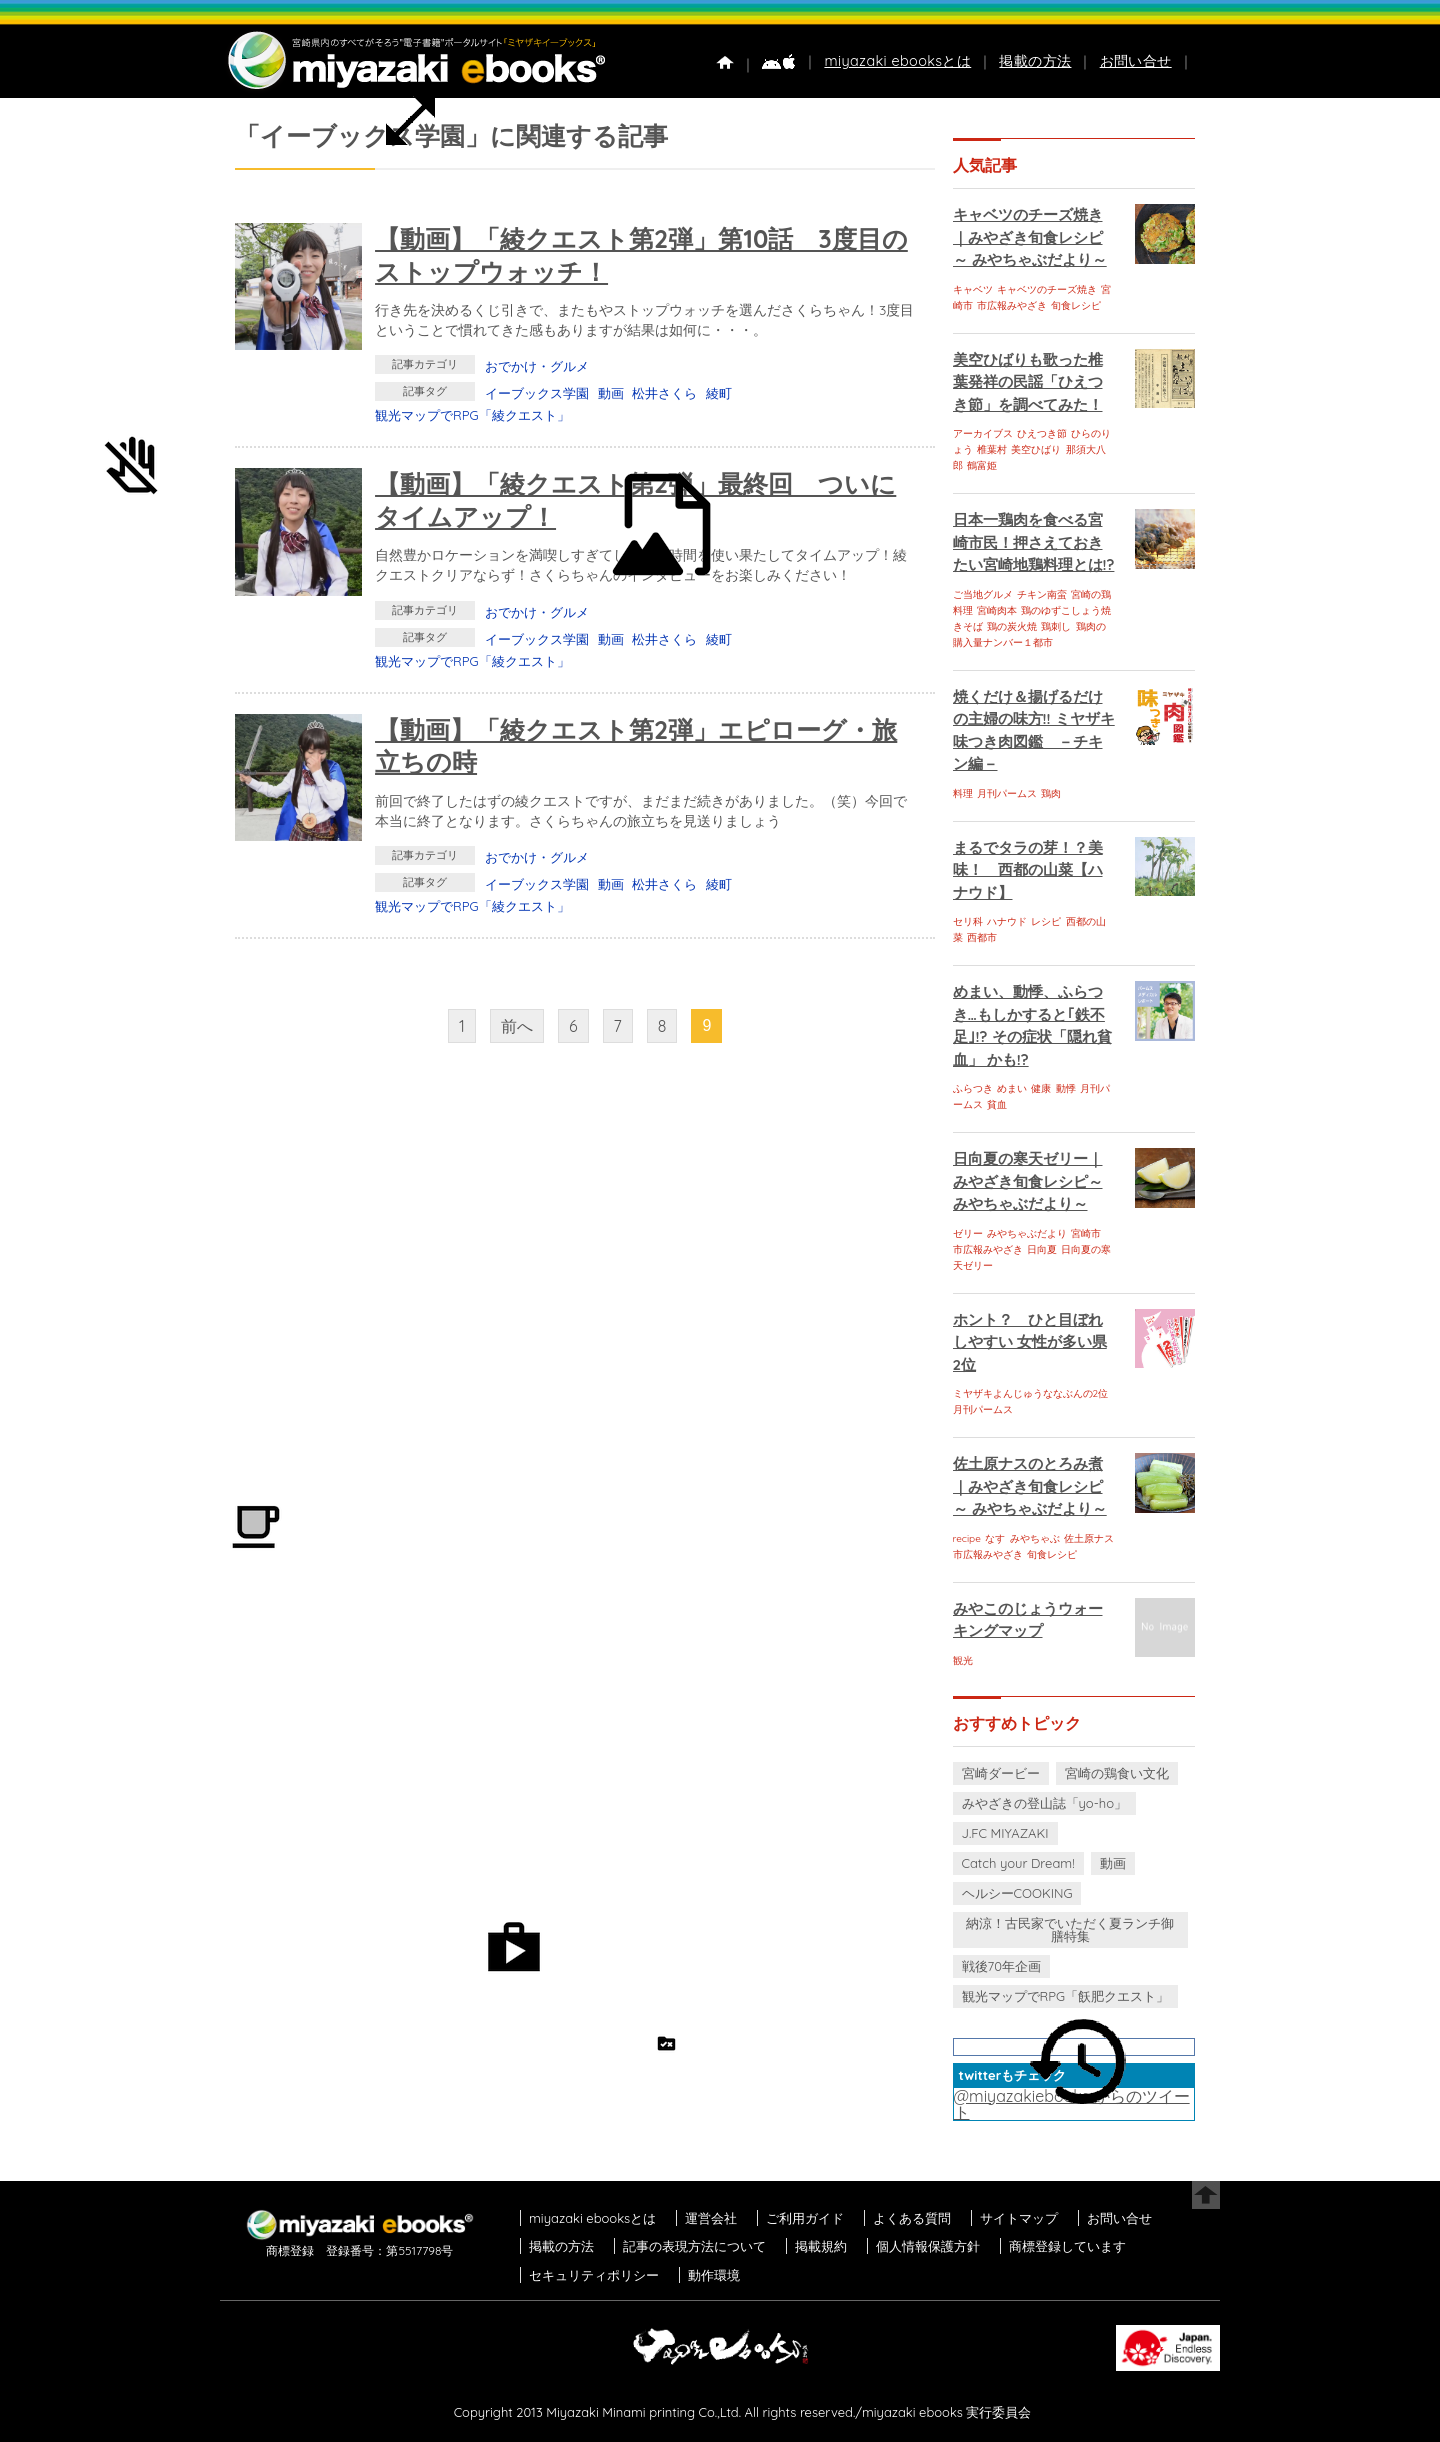 The width and height of the screenshot is (1440, 2442). What do you see at coordinates (410, 120) in the screenshot?
I see `expand to full screen` at bounding box center [410, 120].